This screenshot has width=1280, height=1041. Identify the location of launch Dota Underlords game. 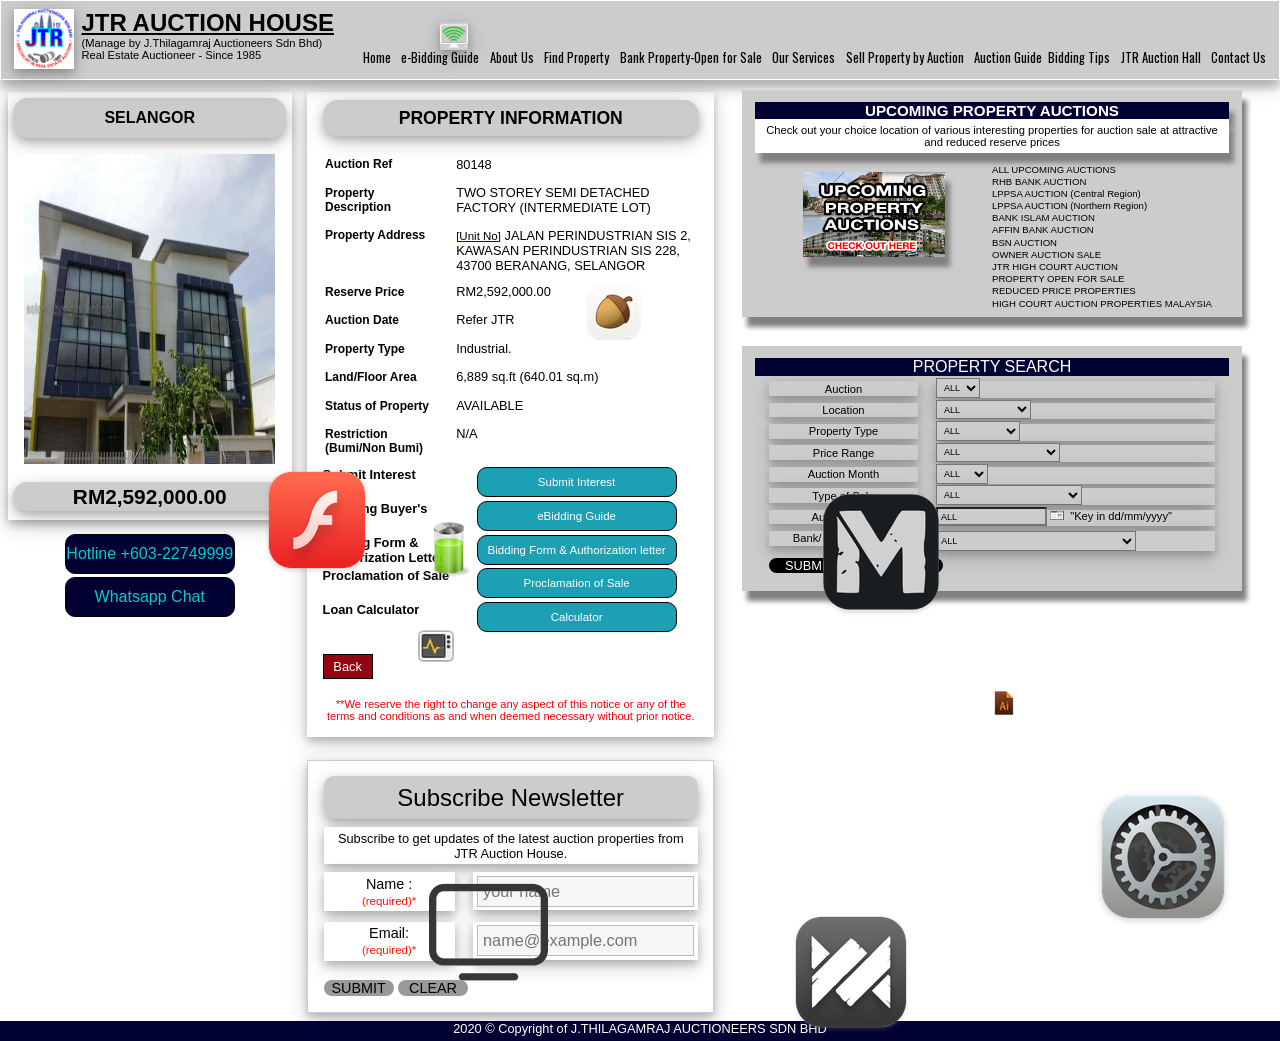
(851, 972).